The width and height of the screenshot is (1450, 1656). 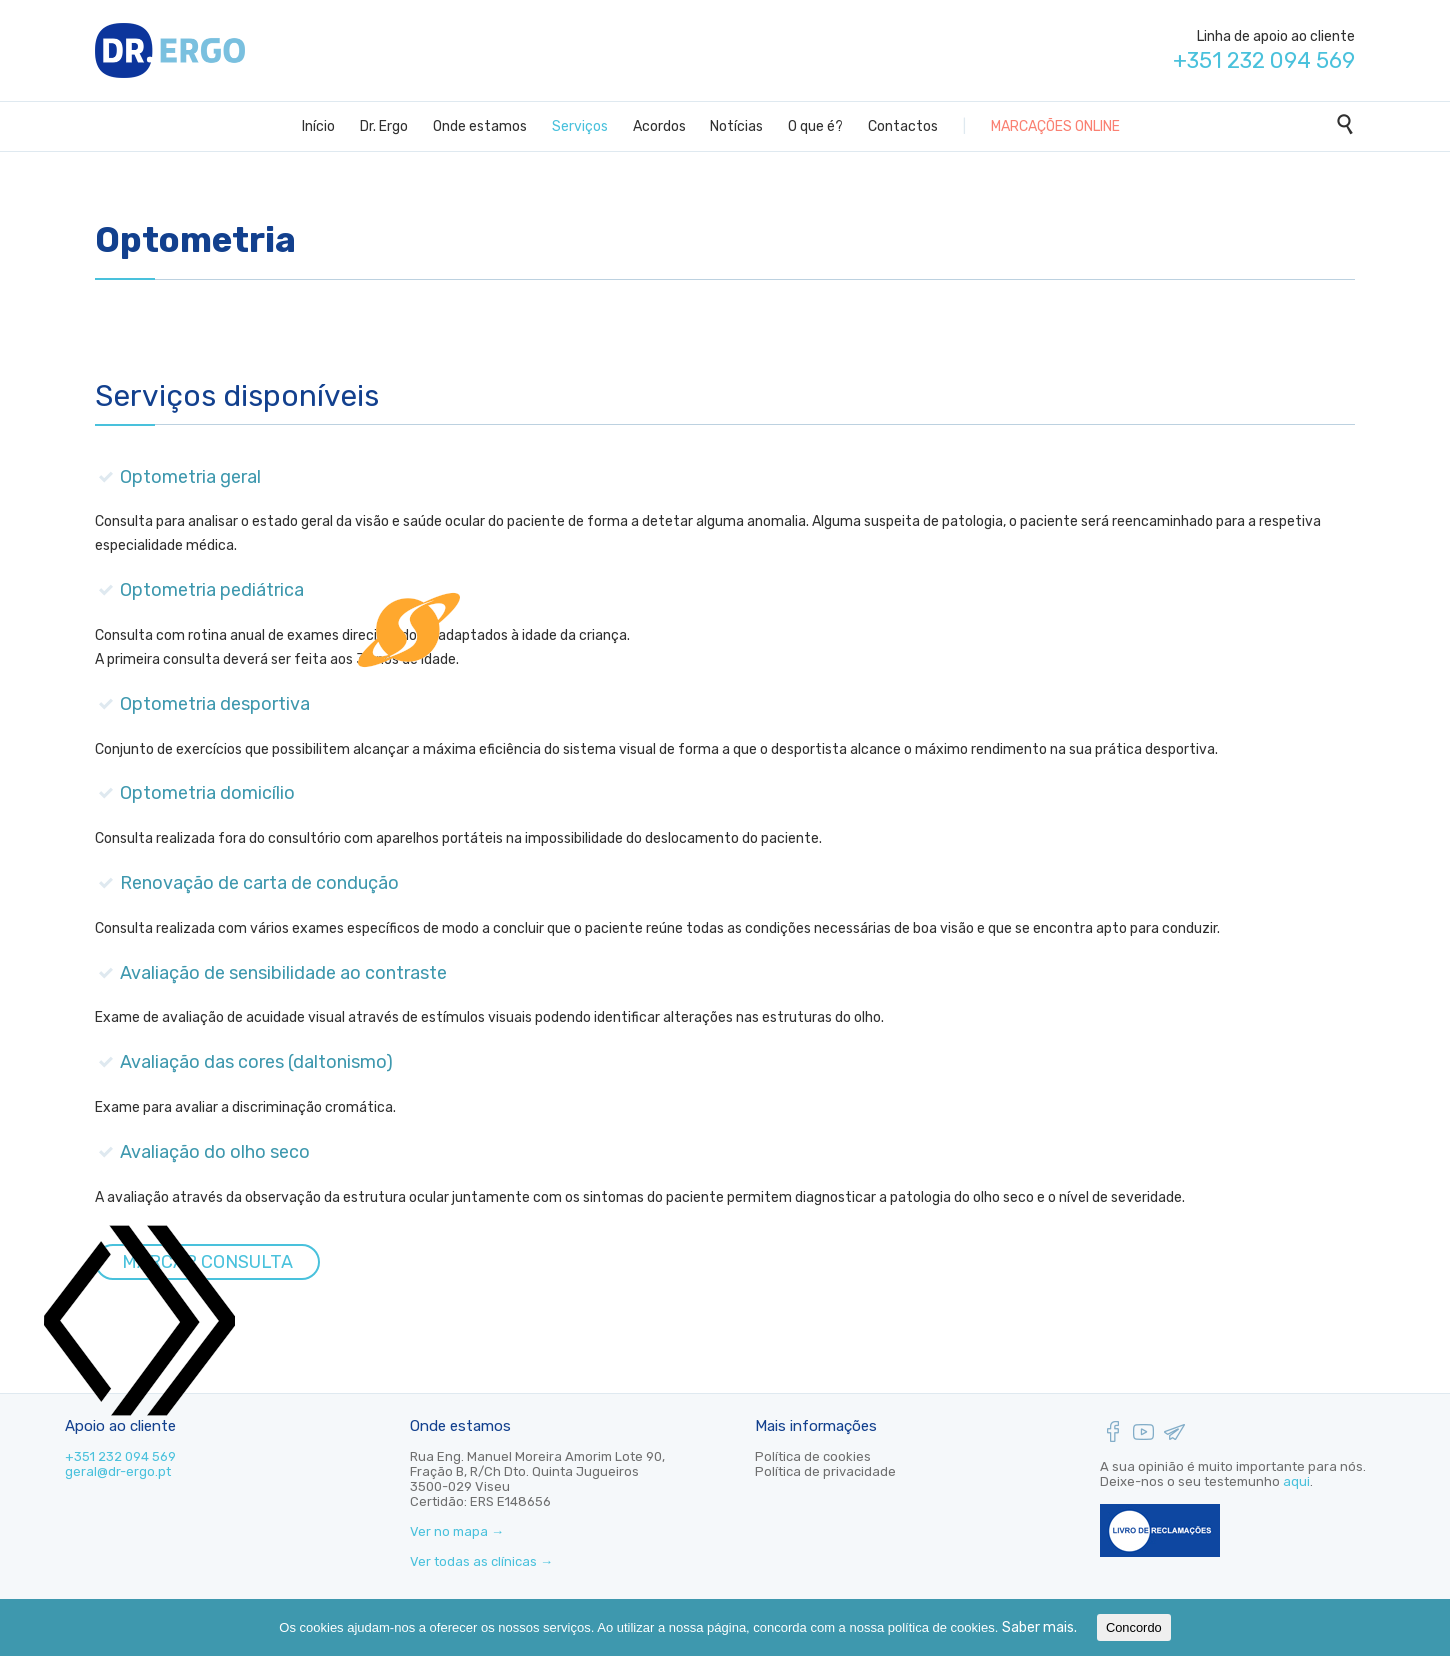 What do you see at coordinates (409, 630) in the screenshot?
I see `stardock software company logo` at bounding box center [409, 630].